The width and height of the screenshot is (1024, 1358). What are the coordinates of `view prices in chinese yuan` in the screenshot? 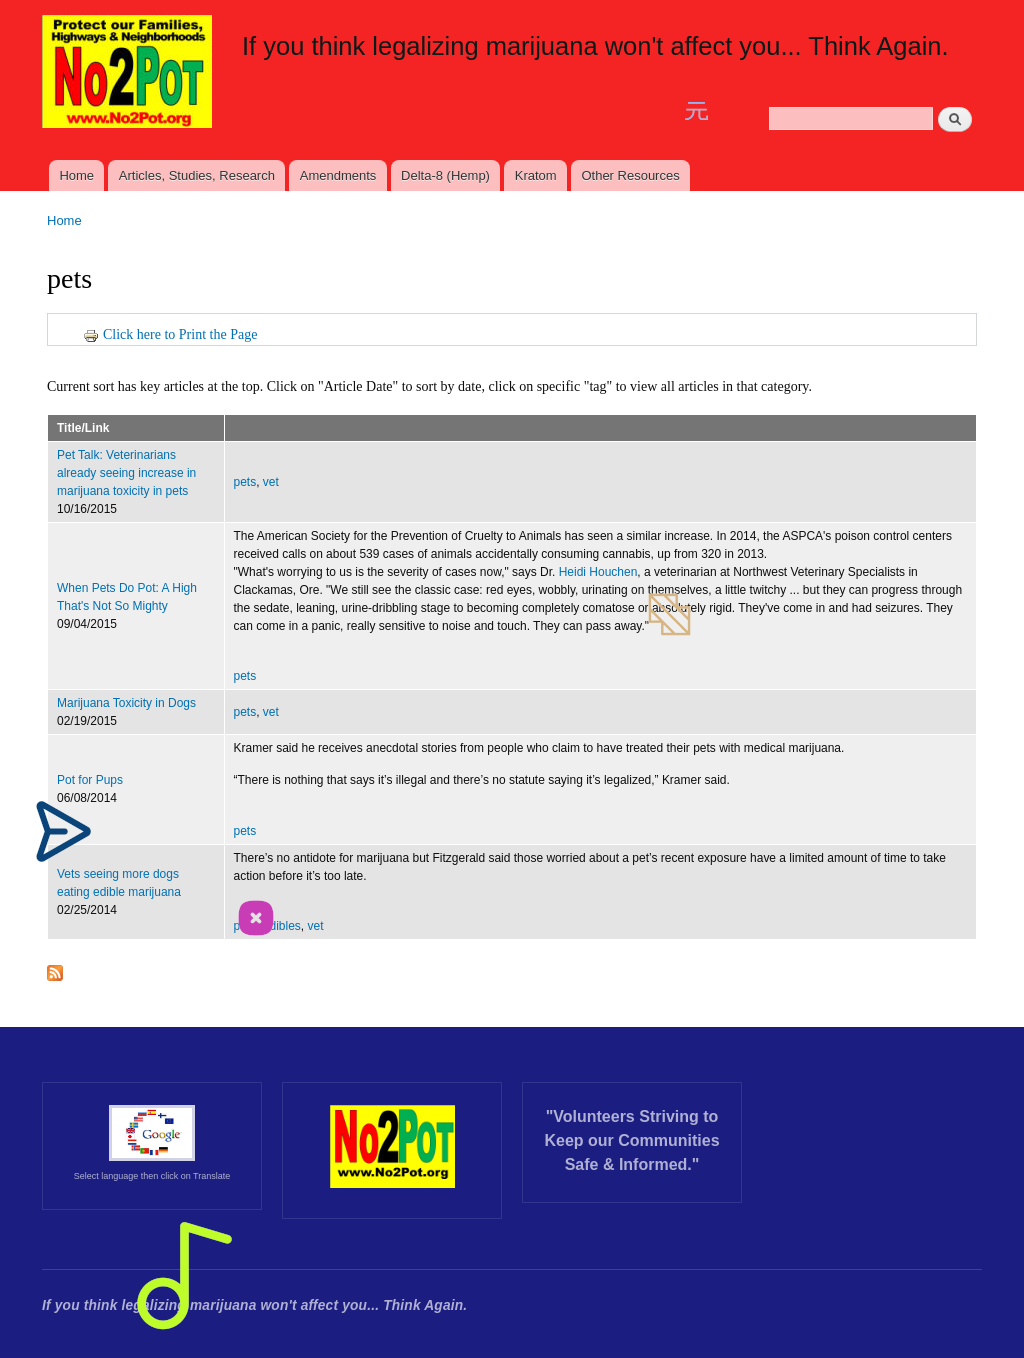 It's located at (696, 111).